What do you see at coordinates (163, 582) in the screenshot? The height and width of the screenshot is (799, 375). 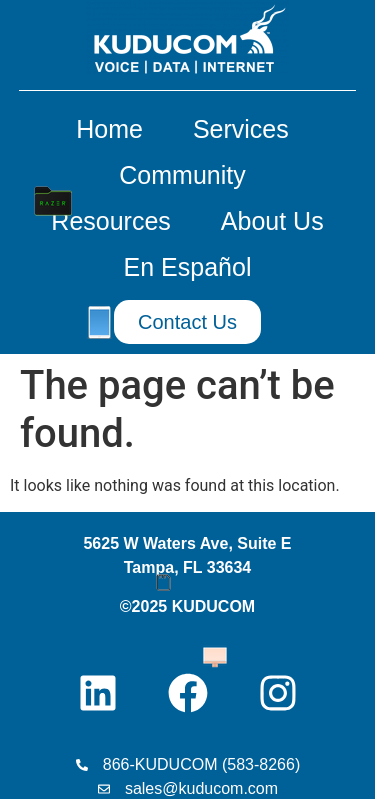 I see `access removable storage device` at bounding box center [163, 582].